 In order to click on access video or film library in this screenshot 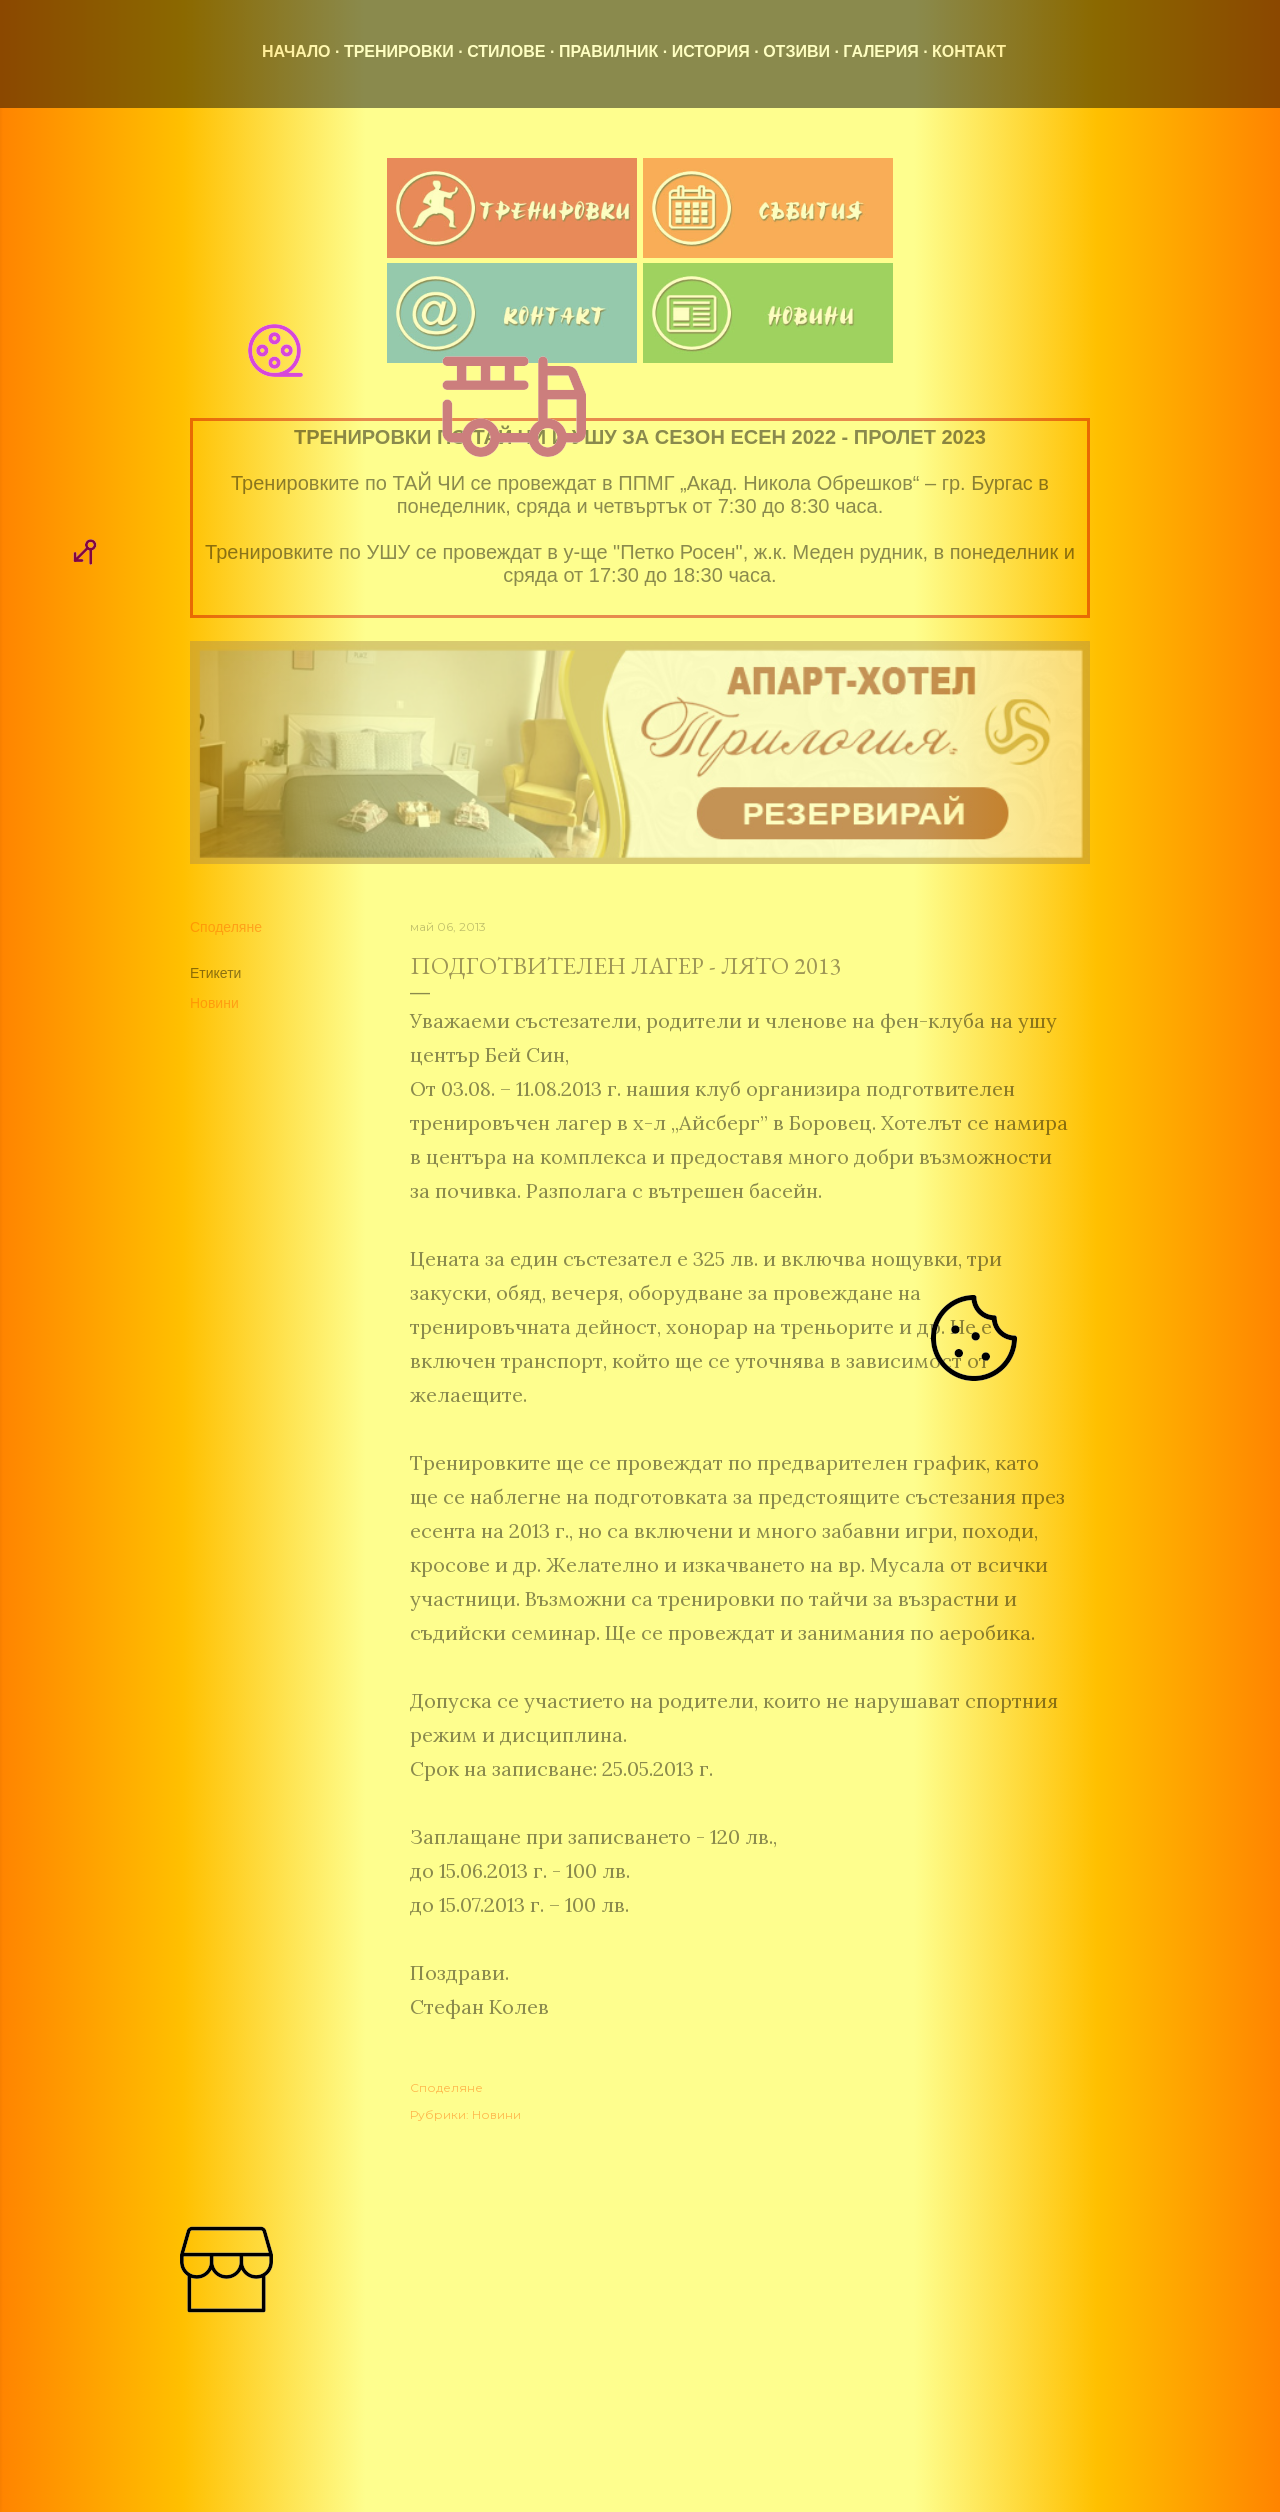, I will do `click(274, 350)`.